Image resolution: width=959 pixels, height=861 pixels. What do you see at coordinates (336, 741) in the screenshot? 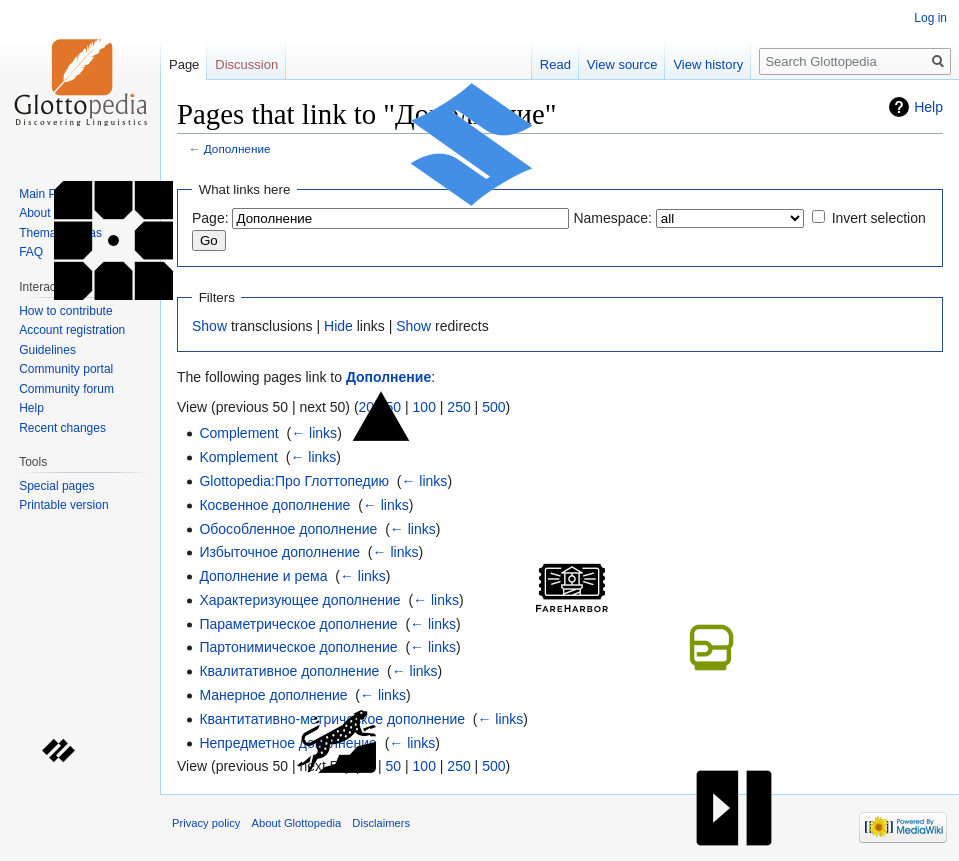
I see `navigate to RocksDB documentation or resources` at bounding box center [336, 741].